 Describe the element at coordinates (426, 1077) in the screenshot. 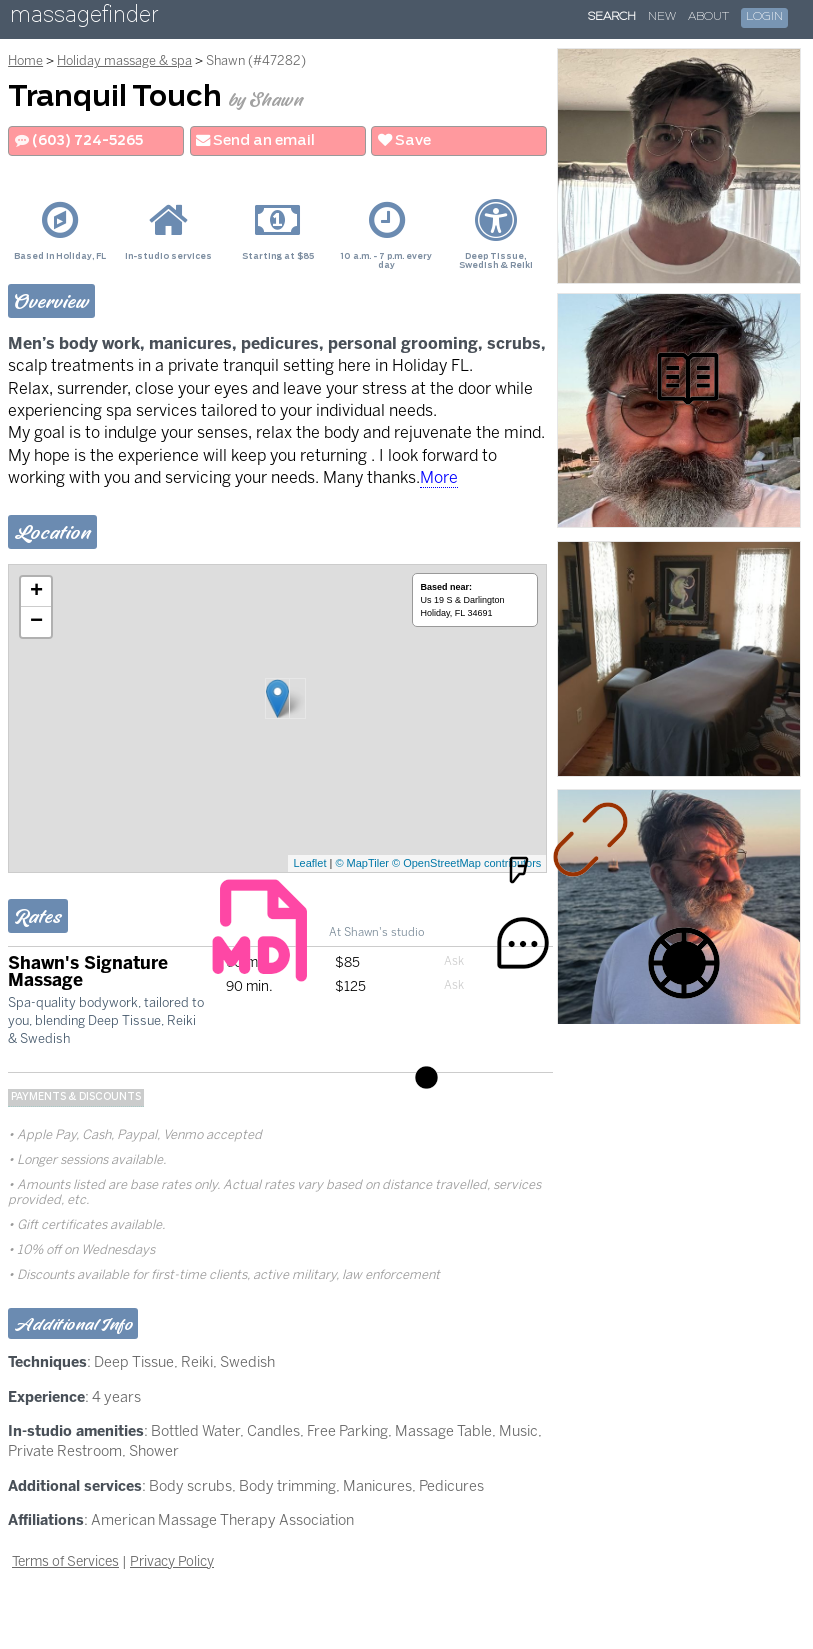

I see `indicates an unread notification or new item` at that location.